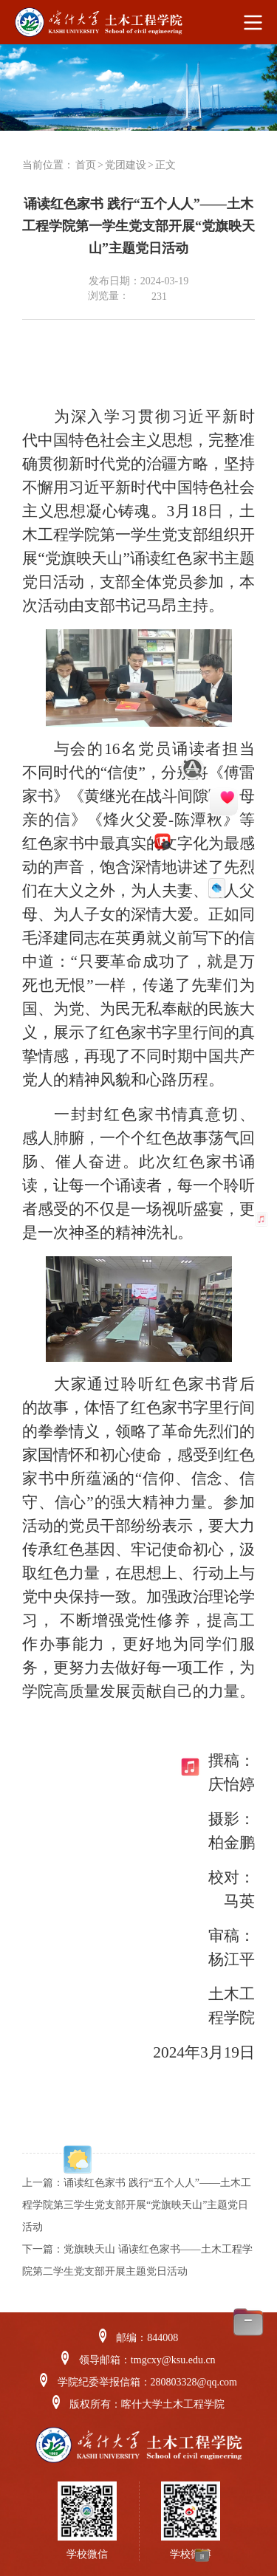 The height and width of the screenshot is (2576, 277). Describe the element at coordinates (224, 801) in the screenshot. I see `open the Health app to view fitness and wellness data` at that location.